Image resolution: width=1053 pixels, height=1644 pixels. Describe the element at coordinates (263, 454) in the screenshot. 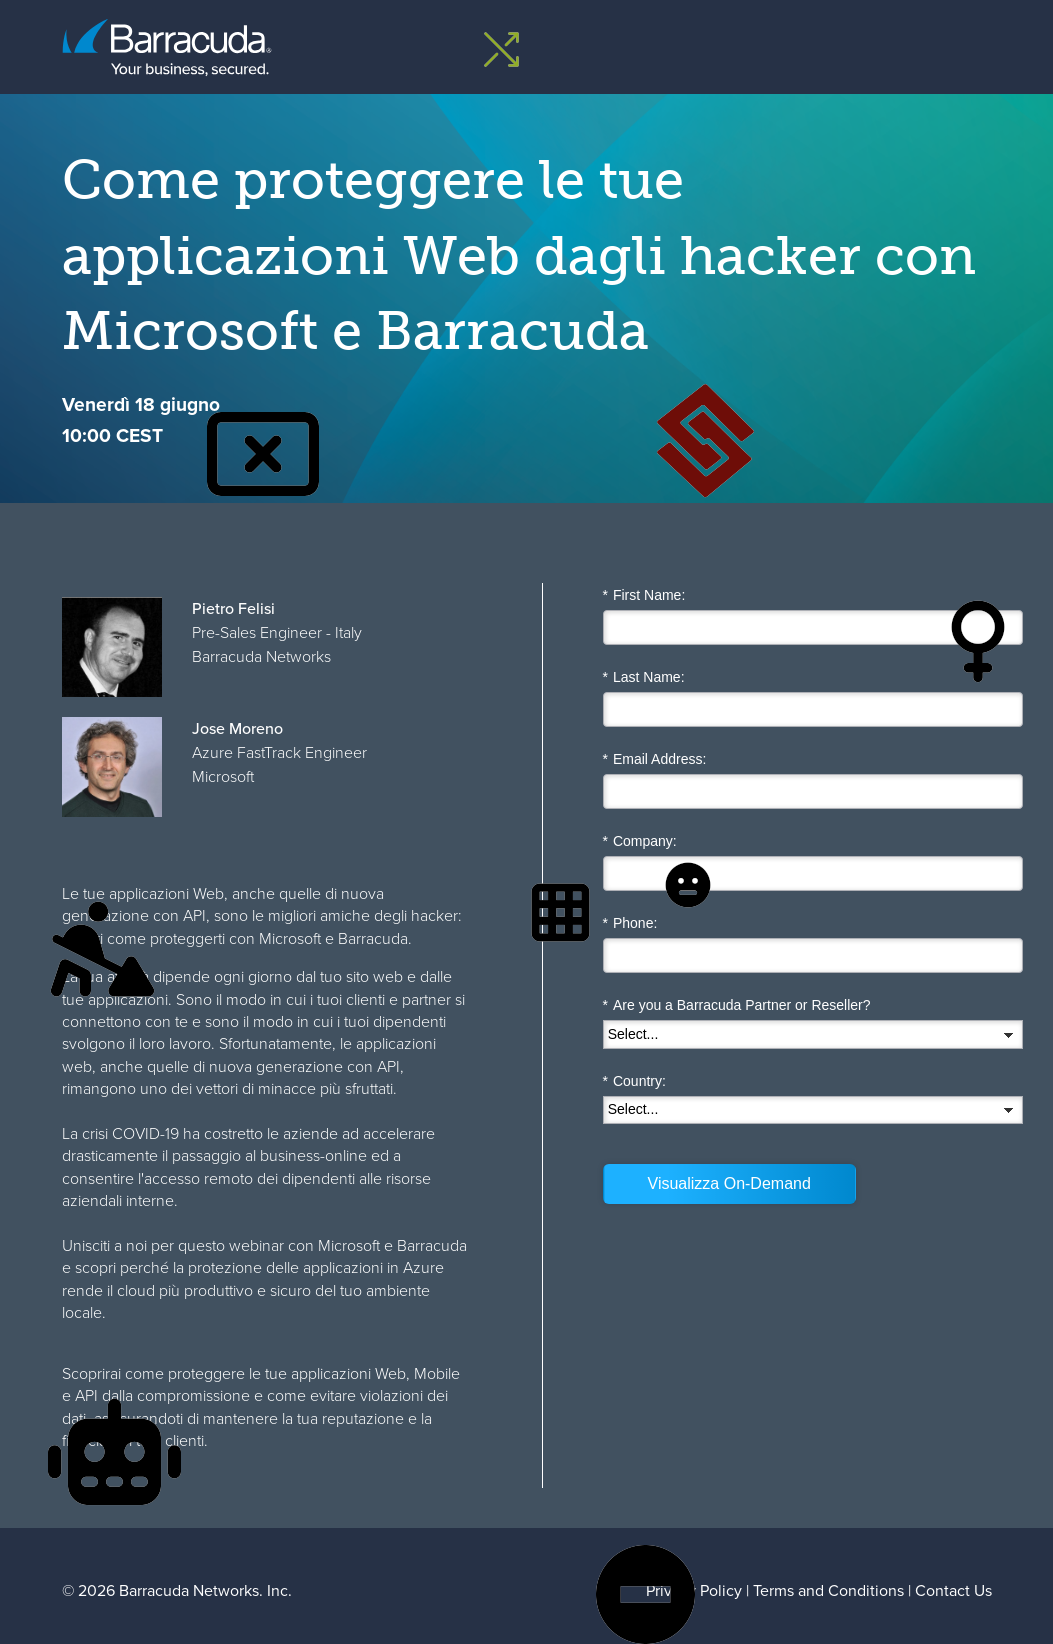

I see `close the current window` at that location.